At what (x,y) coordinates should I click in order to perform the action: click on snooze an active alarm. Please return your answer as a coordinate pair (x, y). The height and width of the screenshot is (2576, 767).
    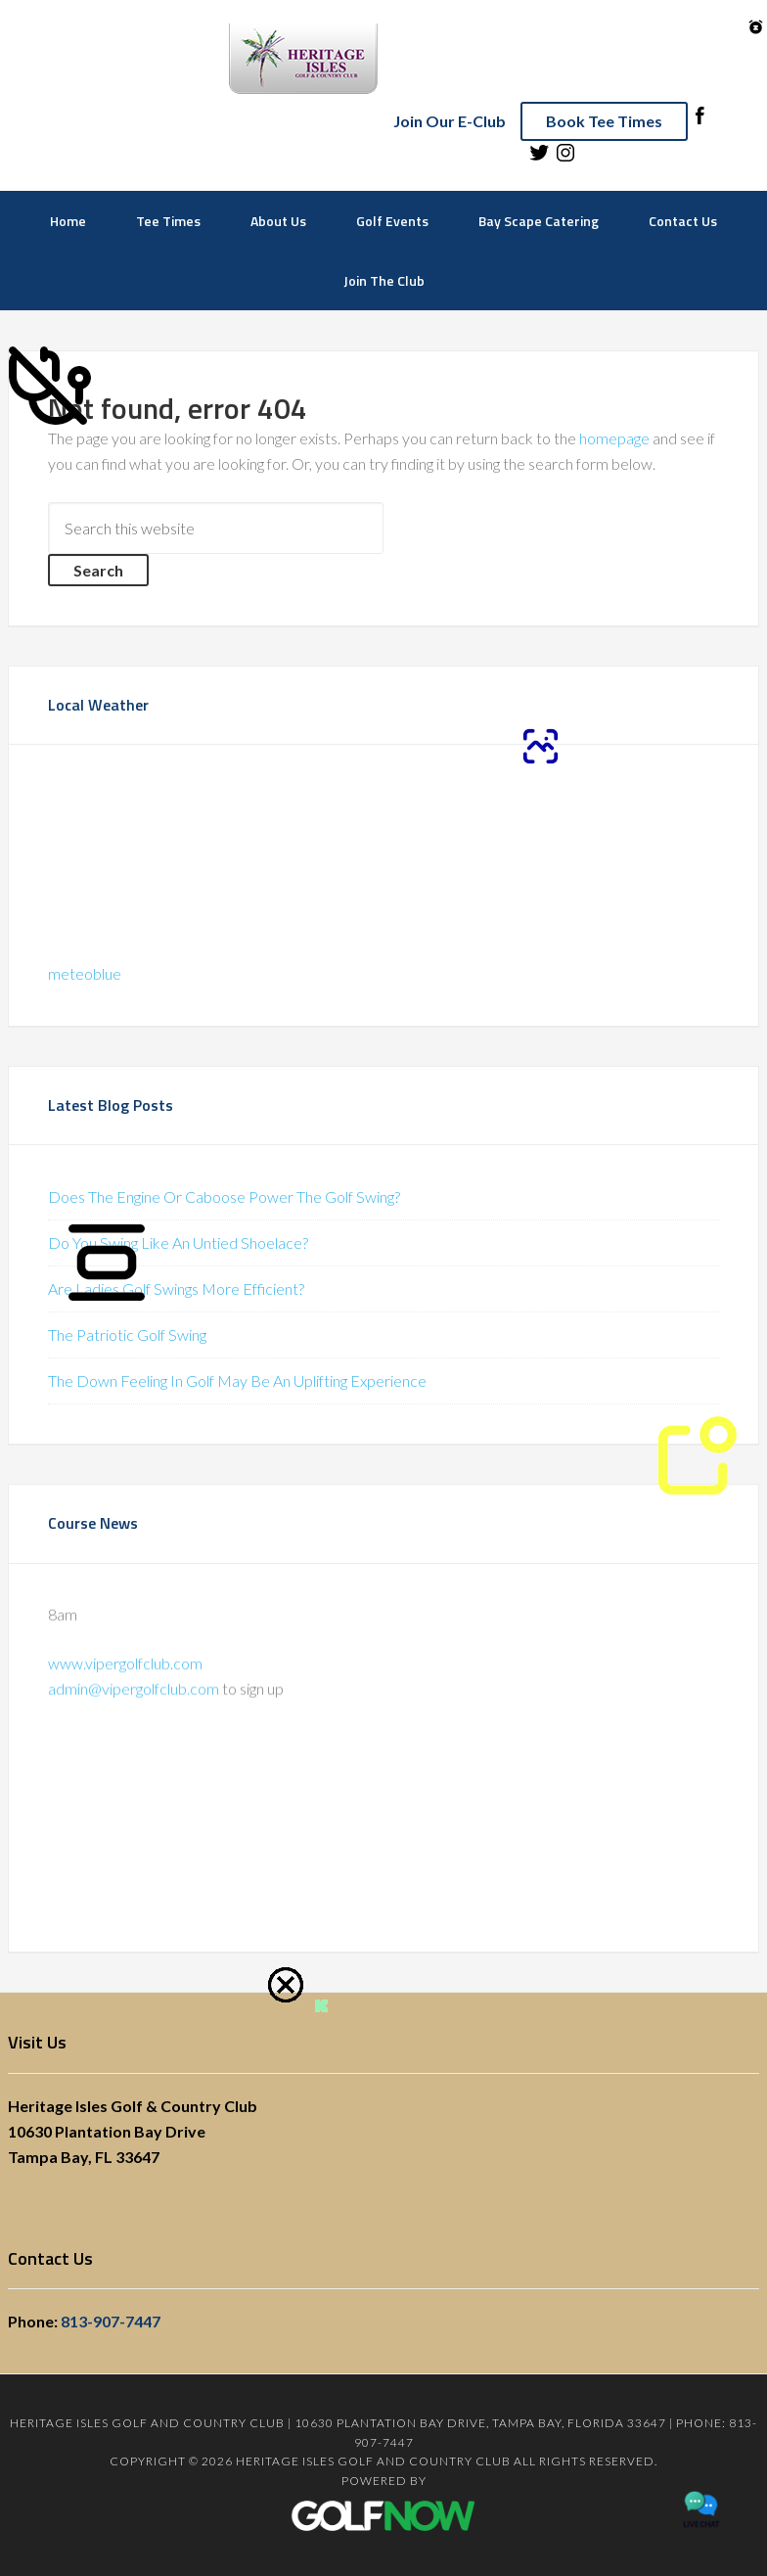
    Looking at the image, I should click on (755, 26).